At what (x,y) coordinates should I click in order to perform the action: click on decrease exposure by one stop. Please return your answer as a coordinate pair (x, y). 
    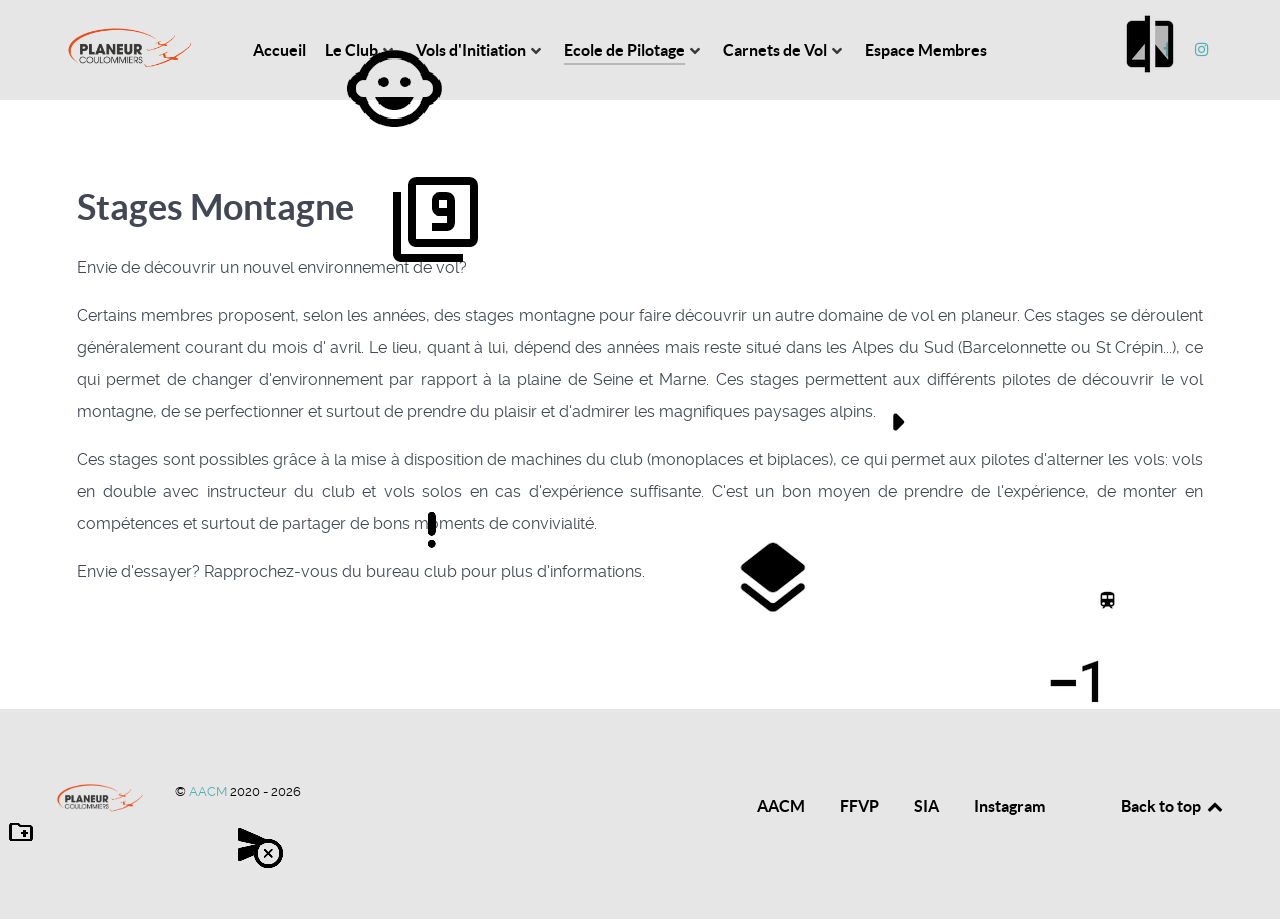
    Looking at the image, I should click on (1076, 683).